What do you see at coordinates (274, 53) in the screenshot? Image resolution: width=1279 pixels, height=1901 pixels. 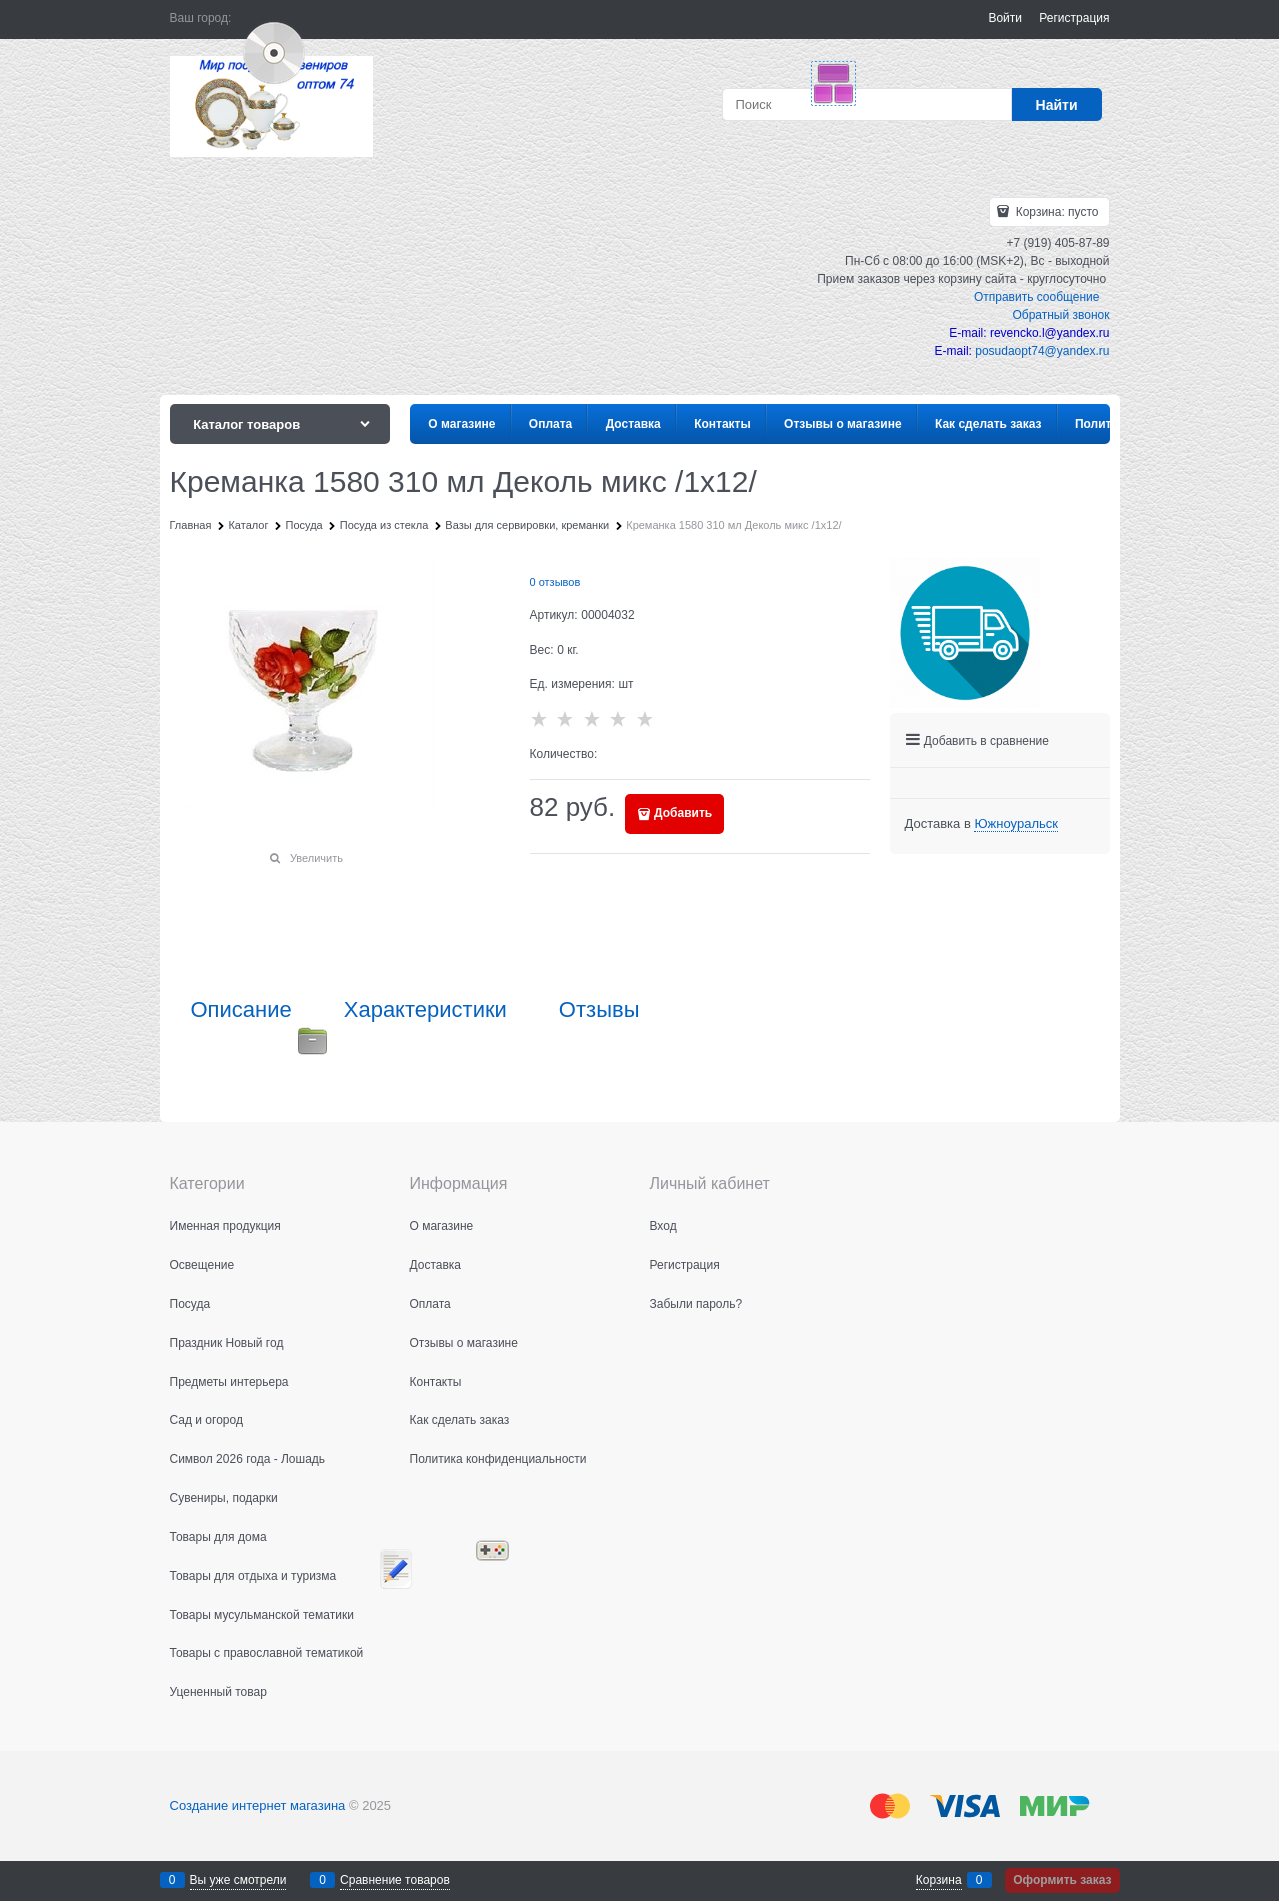 I see `access CD/DVD drive or disc contents` at bounding box center [274, 53].